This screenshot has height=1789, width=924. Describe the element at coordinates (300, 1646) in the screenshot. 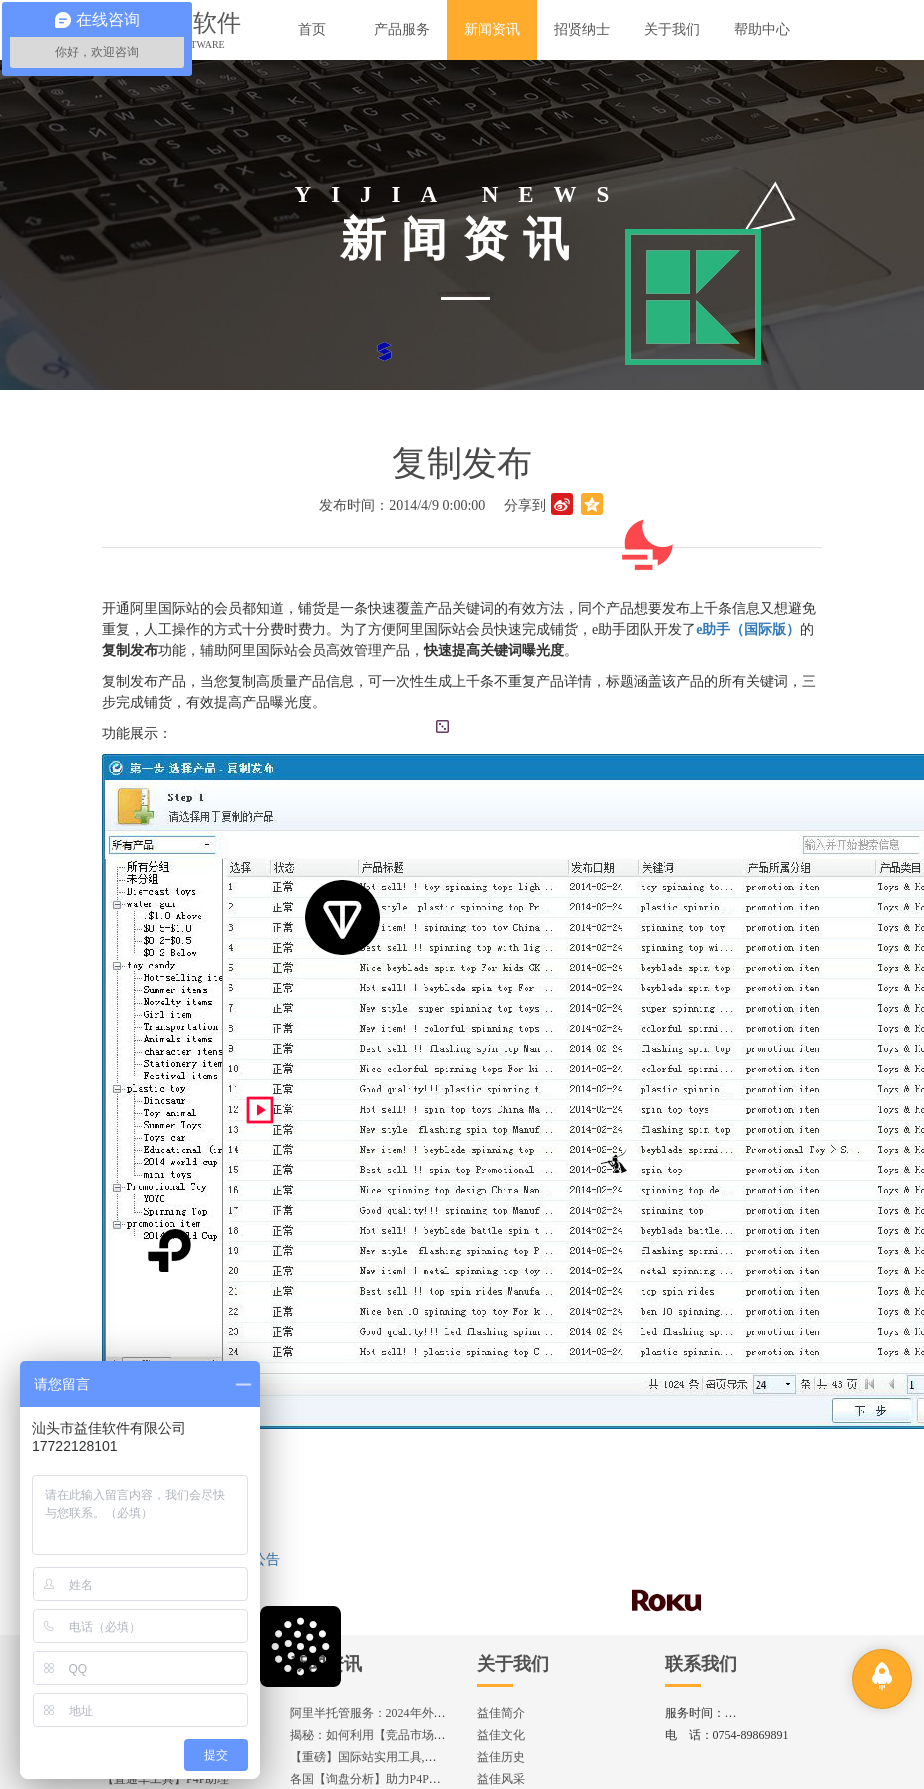

I see `open the Photocrowd app` at that location.